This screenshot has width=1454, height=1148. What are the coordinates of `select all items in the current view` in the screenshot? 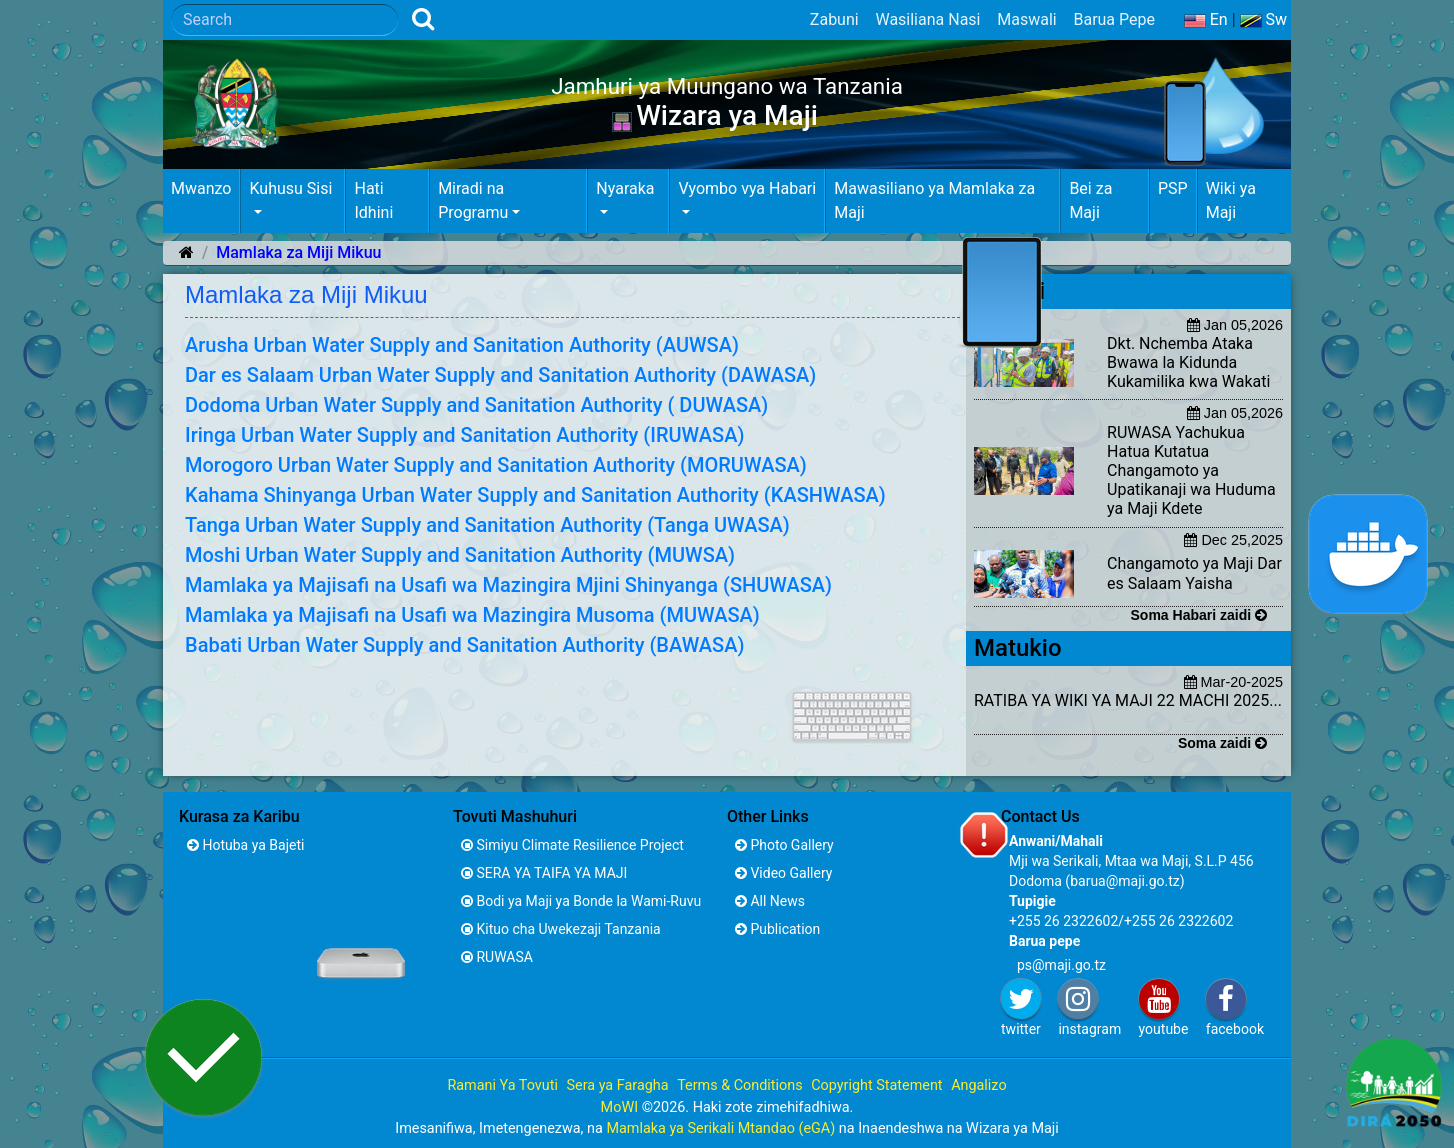 It's located at (622, 122).